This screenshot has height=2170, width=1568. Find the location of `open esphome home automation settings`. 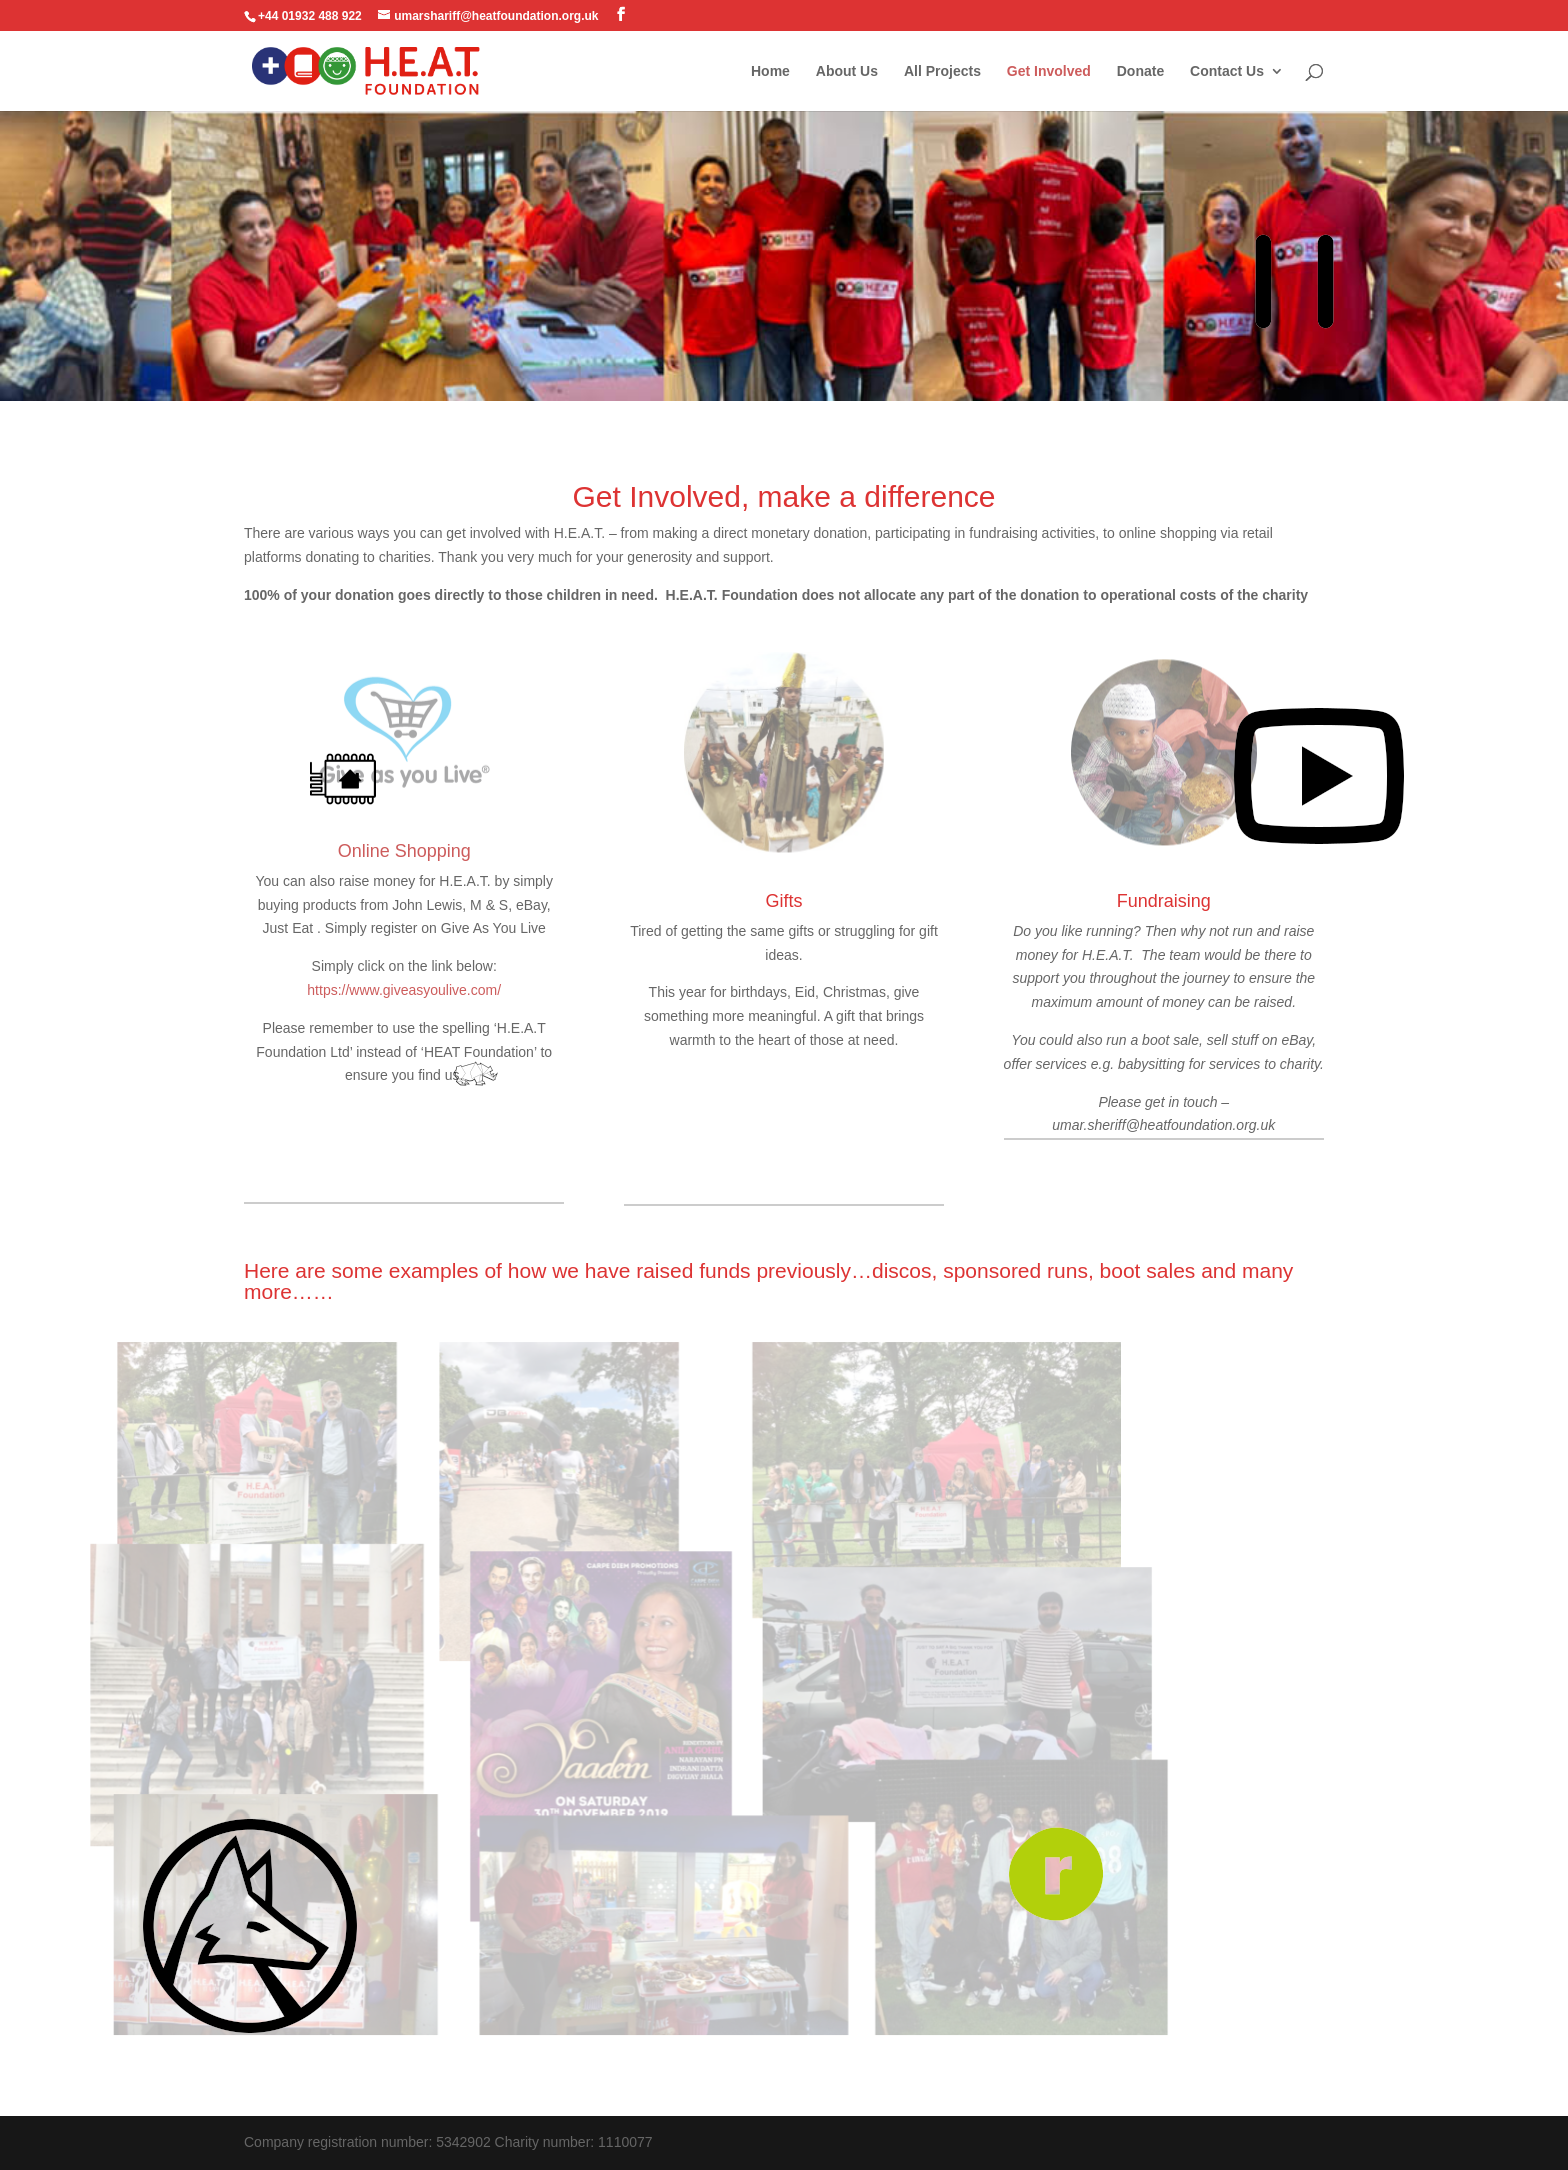

open esphome home automation settings is located at coordinates (343, 779).